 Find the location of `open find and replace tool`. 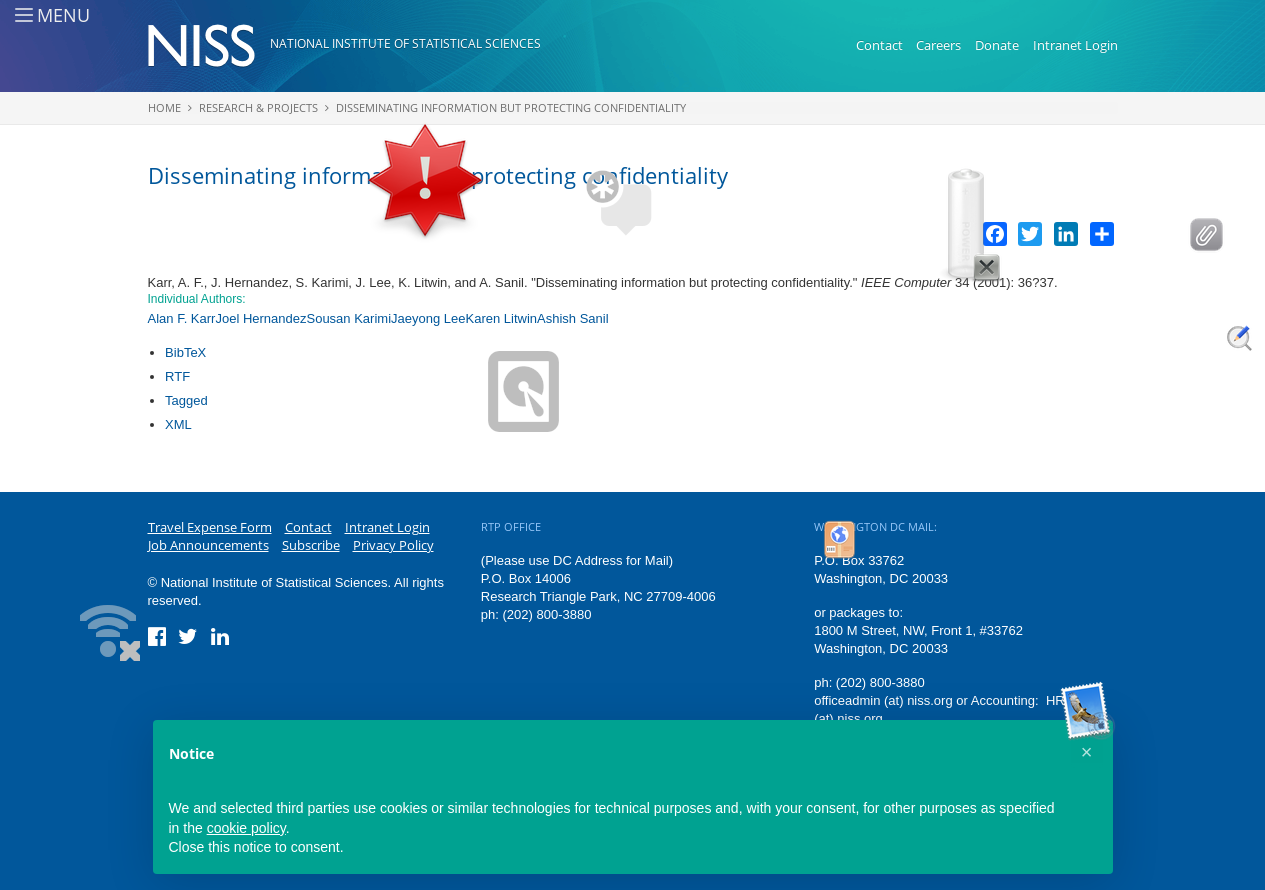

open find and replace tool is located at coordinates (1239, 338).